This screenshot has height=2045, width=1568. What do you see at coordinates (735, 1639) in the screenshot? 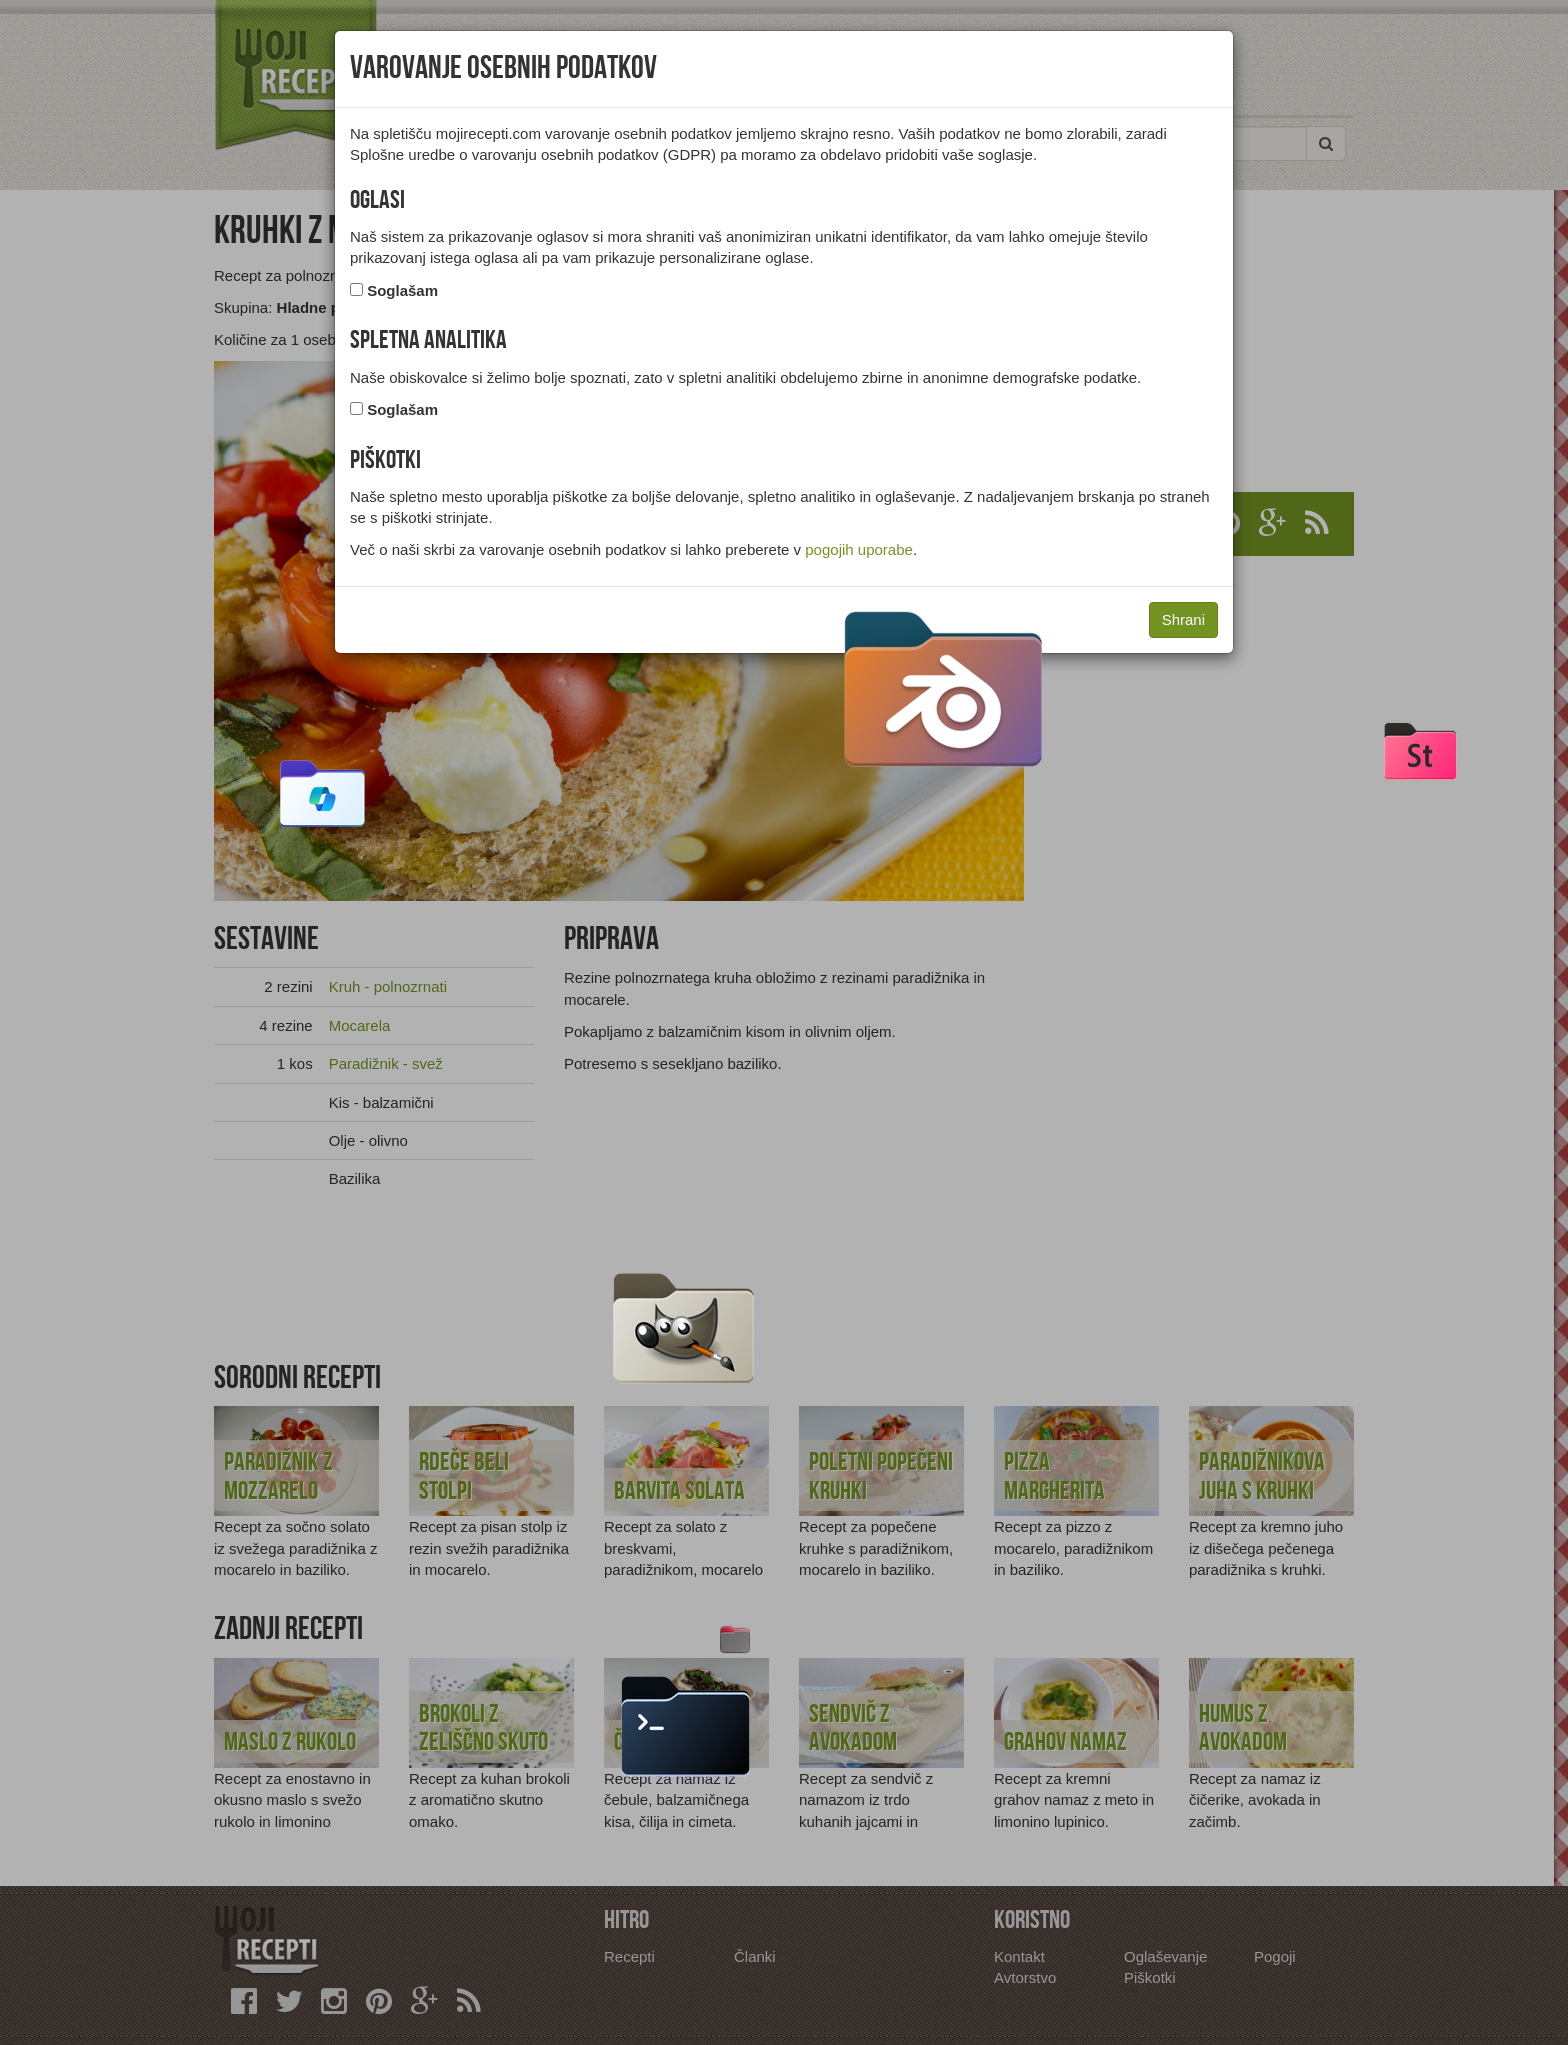
I see `open a folder or directory` at bounding box center [735, 1639].